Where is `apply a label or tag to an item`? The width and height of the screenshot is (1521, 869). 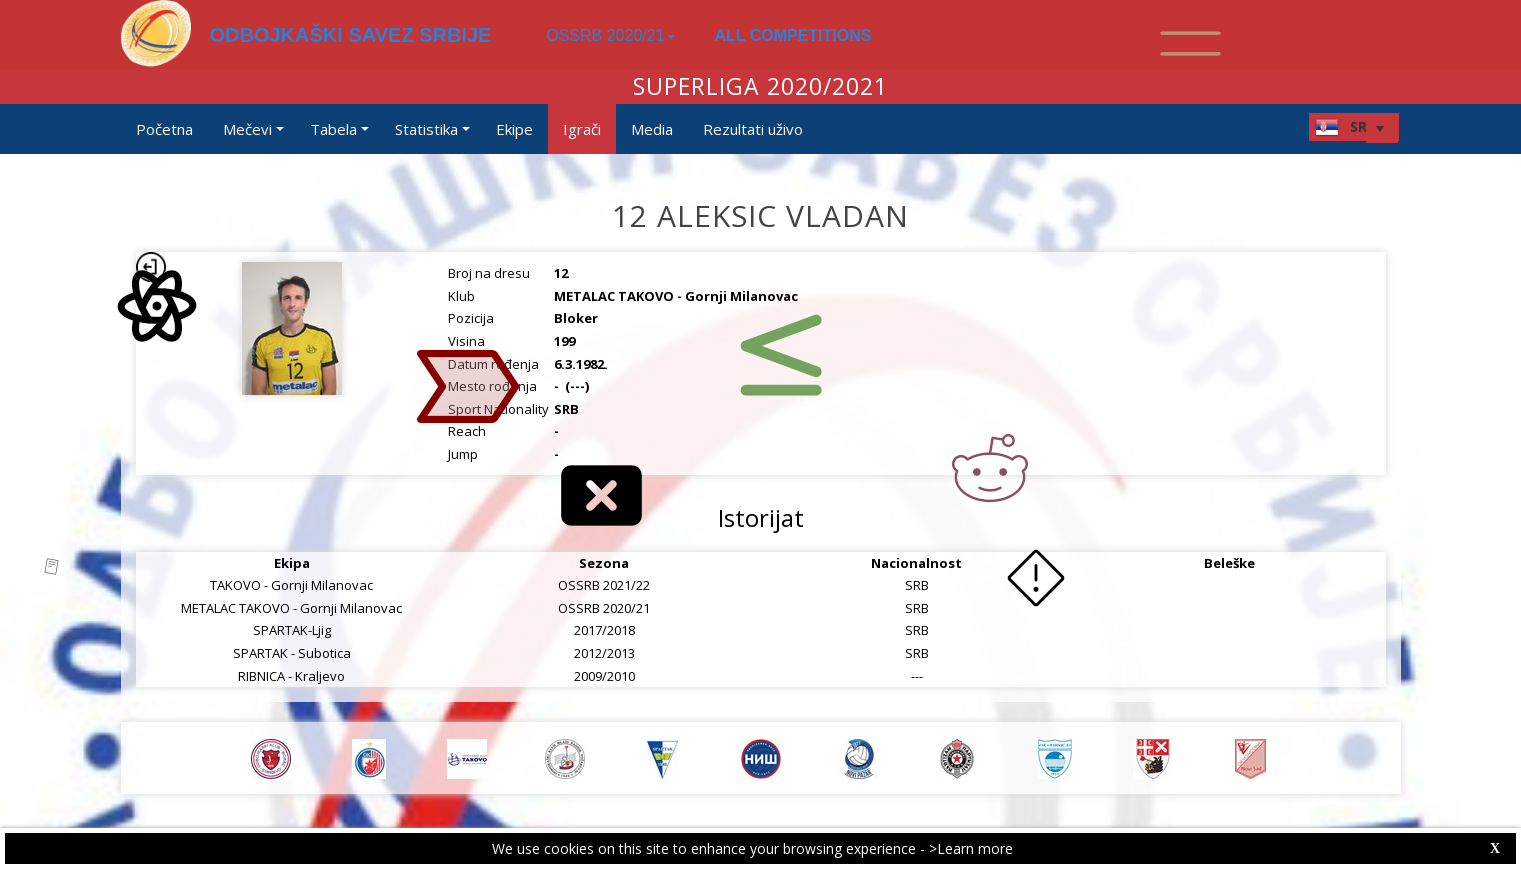
apply a label or tag to an item is located at coordinates (464, 386).